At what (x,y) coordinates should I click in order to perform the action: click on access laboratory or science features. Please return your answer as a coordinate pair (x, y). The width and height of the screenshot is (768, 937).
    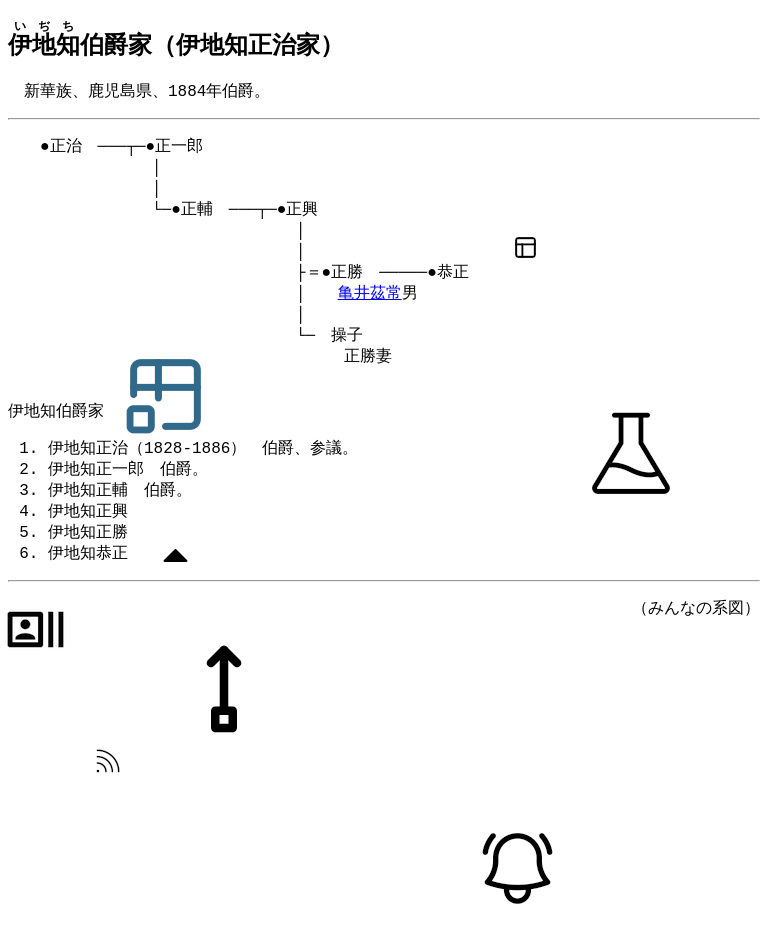
    Looking at the image, I should click on (631, 455).